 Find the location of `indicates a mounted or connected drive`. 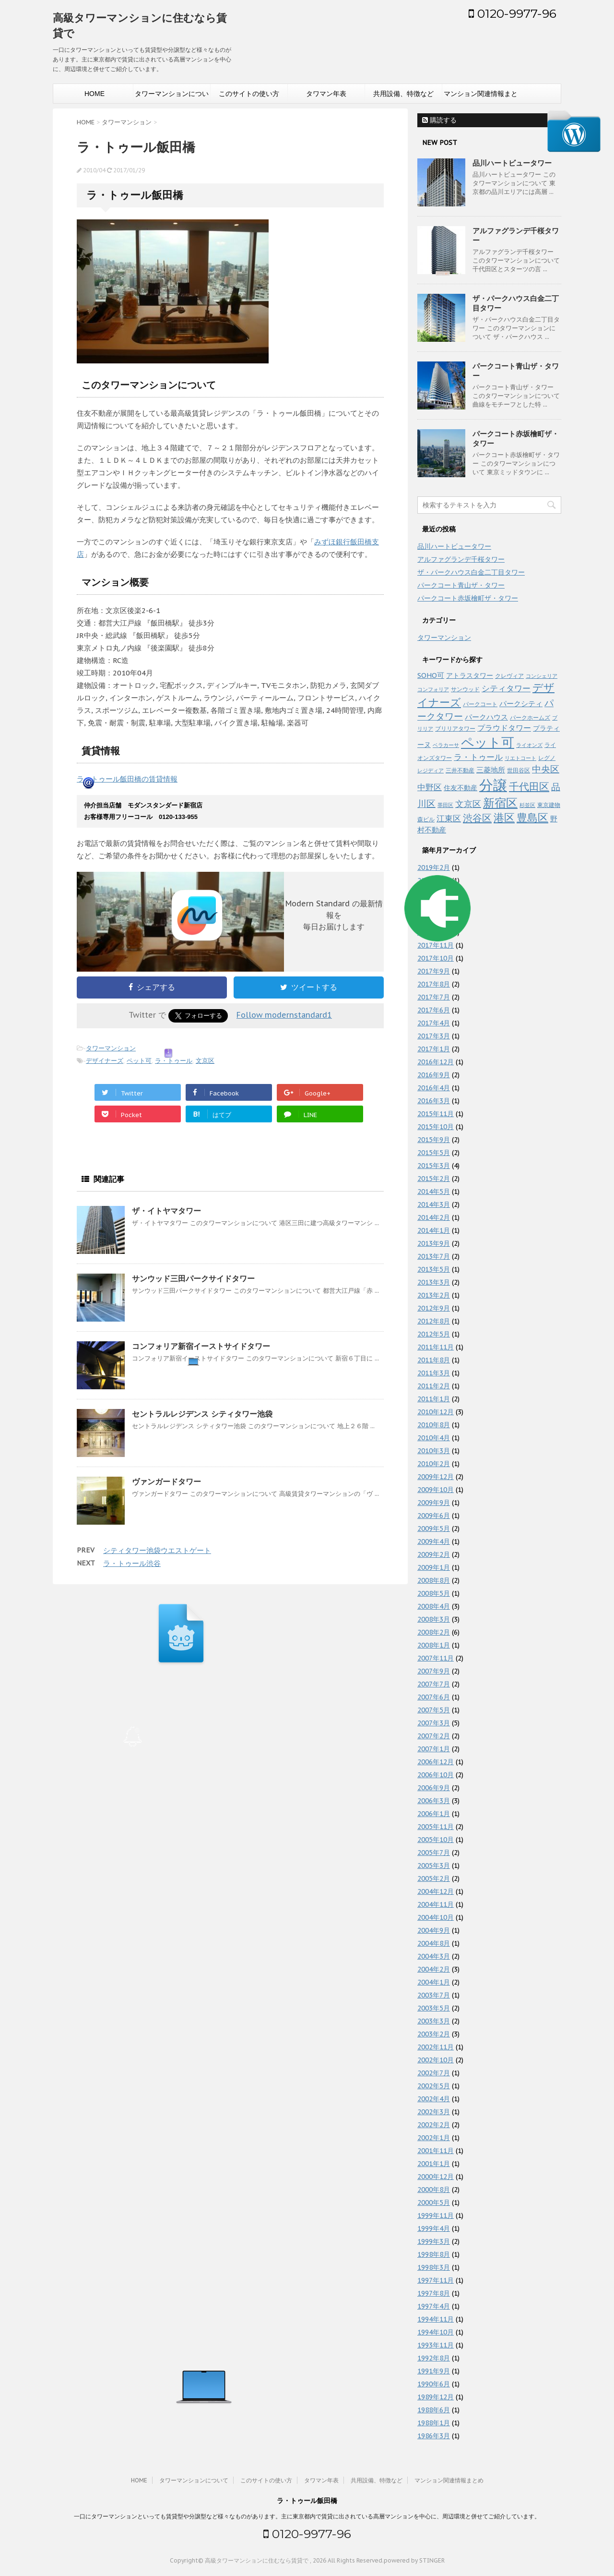

indicates a mounted or connected drive is located at coordinates (437, 908).